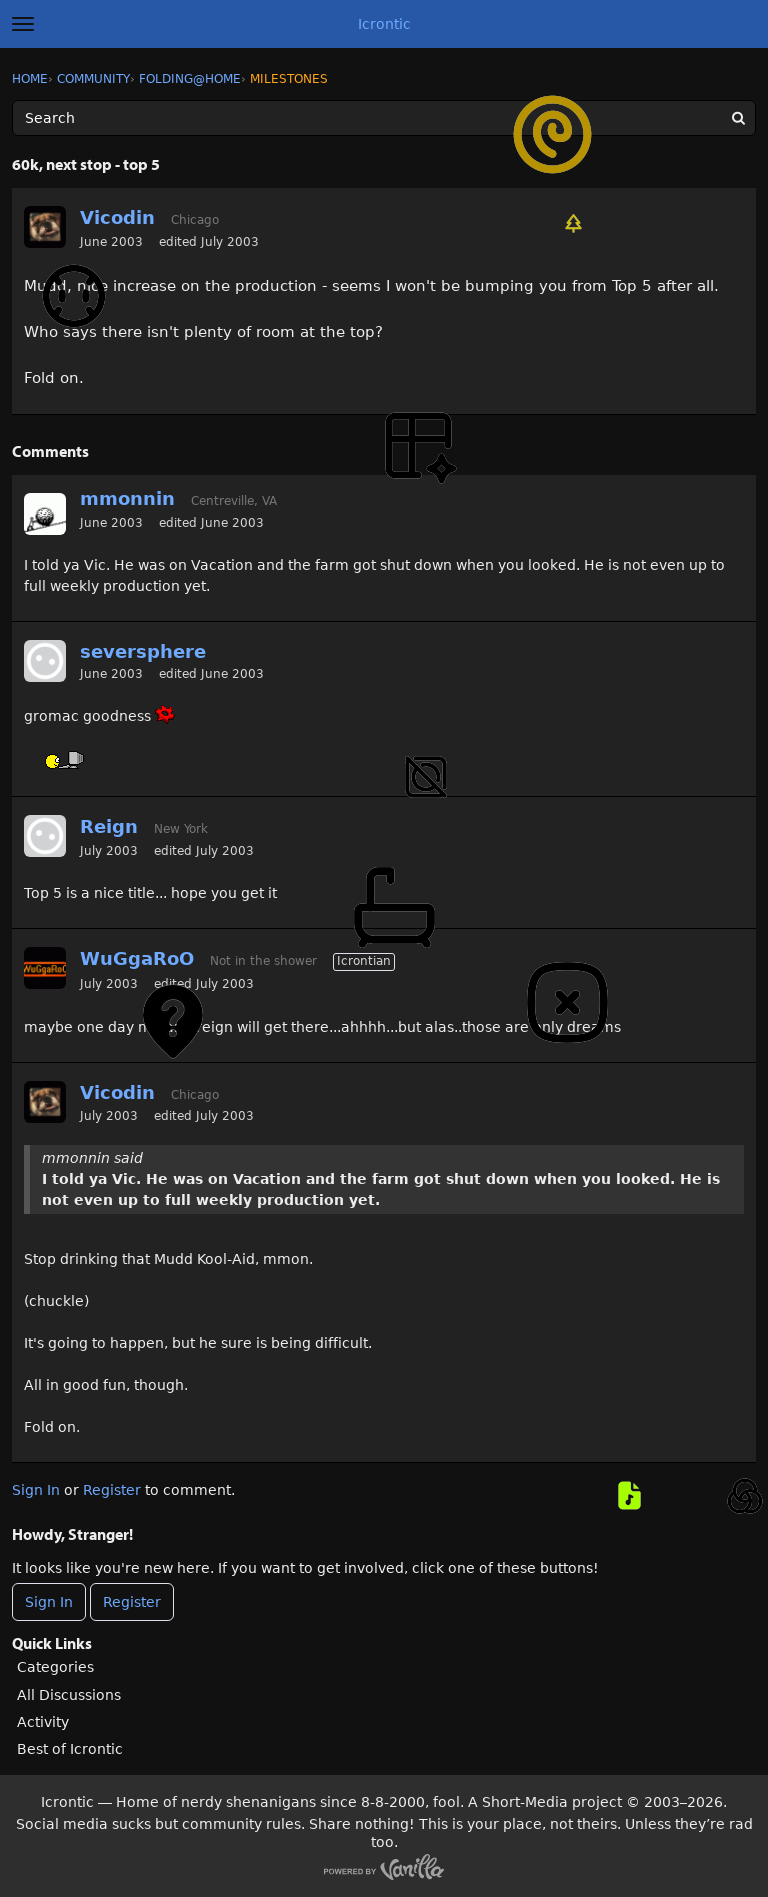 The height and width of the screenshot is (1897, 768). Describe the element at coordinates (418, 445) in the screenshot. I see `generate table with AI assistance` at that location.